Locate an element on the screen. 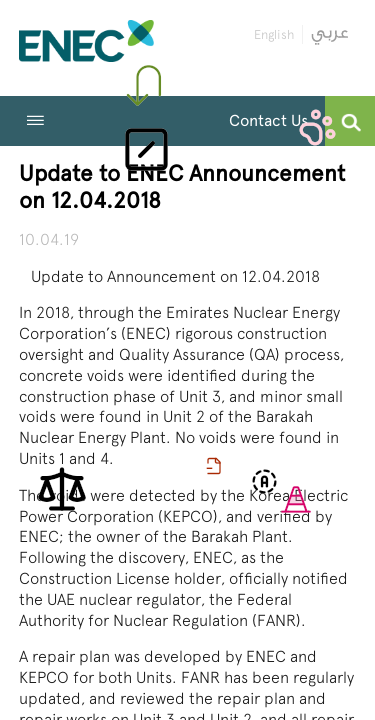 This screenshot has width=375, height=720. indicates a disabled or unavailable feature is located at coordinates (146, 149).